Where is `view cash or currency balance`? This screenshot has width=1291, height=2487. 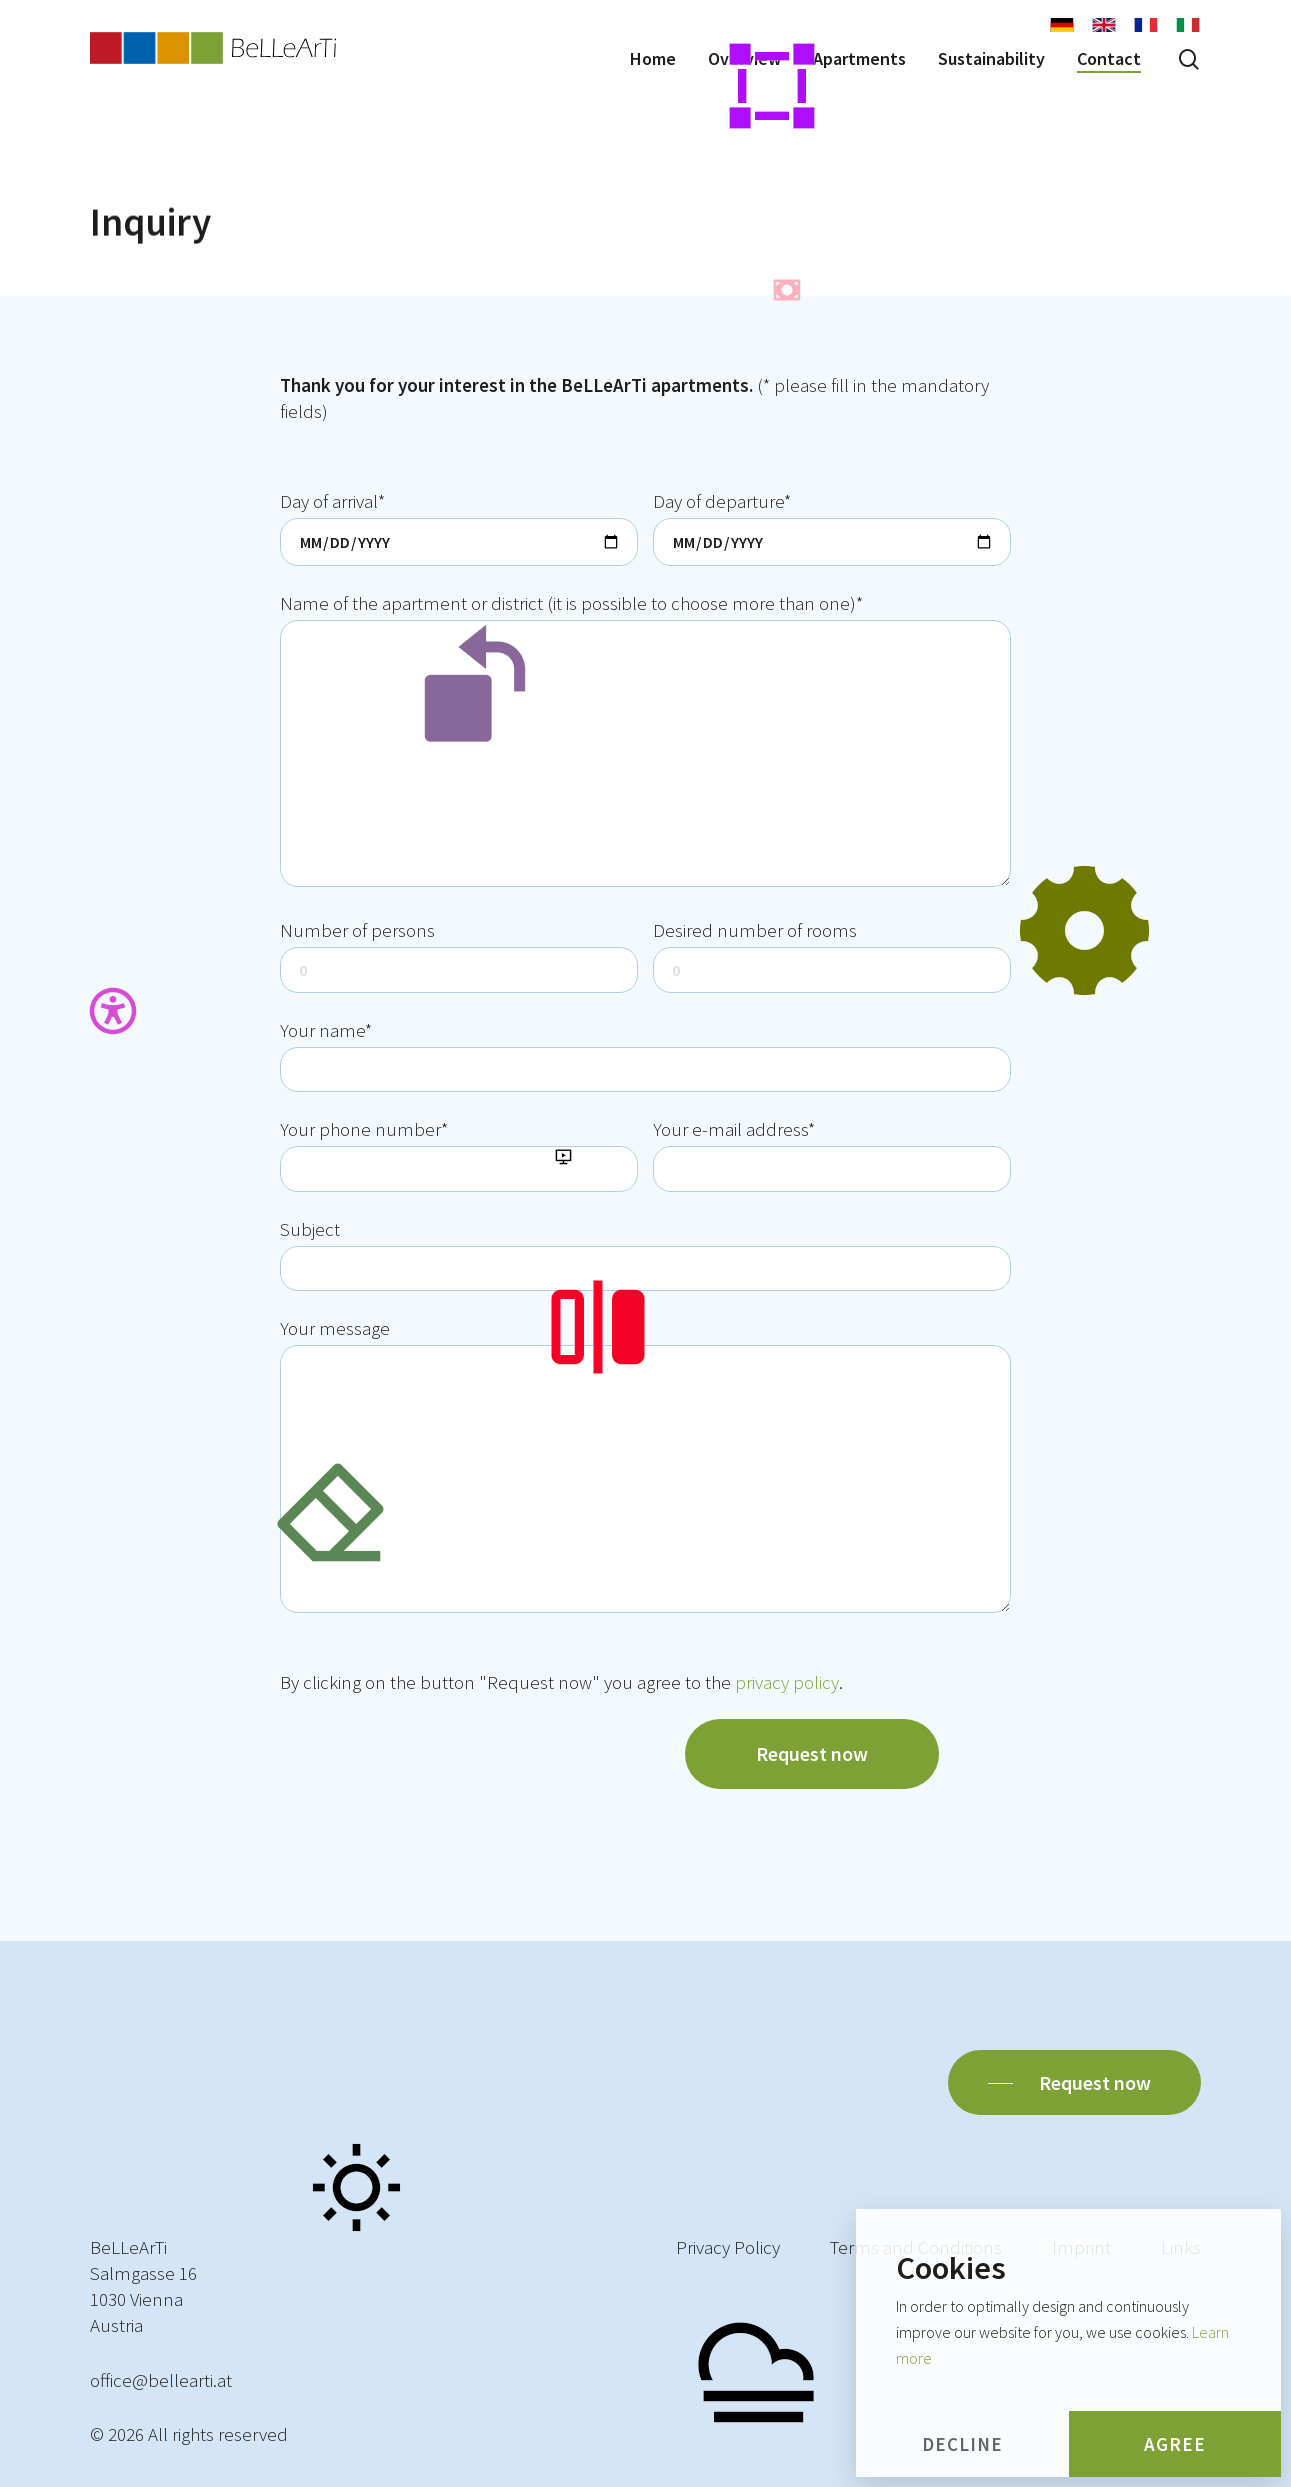 view cash or currency balance is located at coordinates (787, 290).